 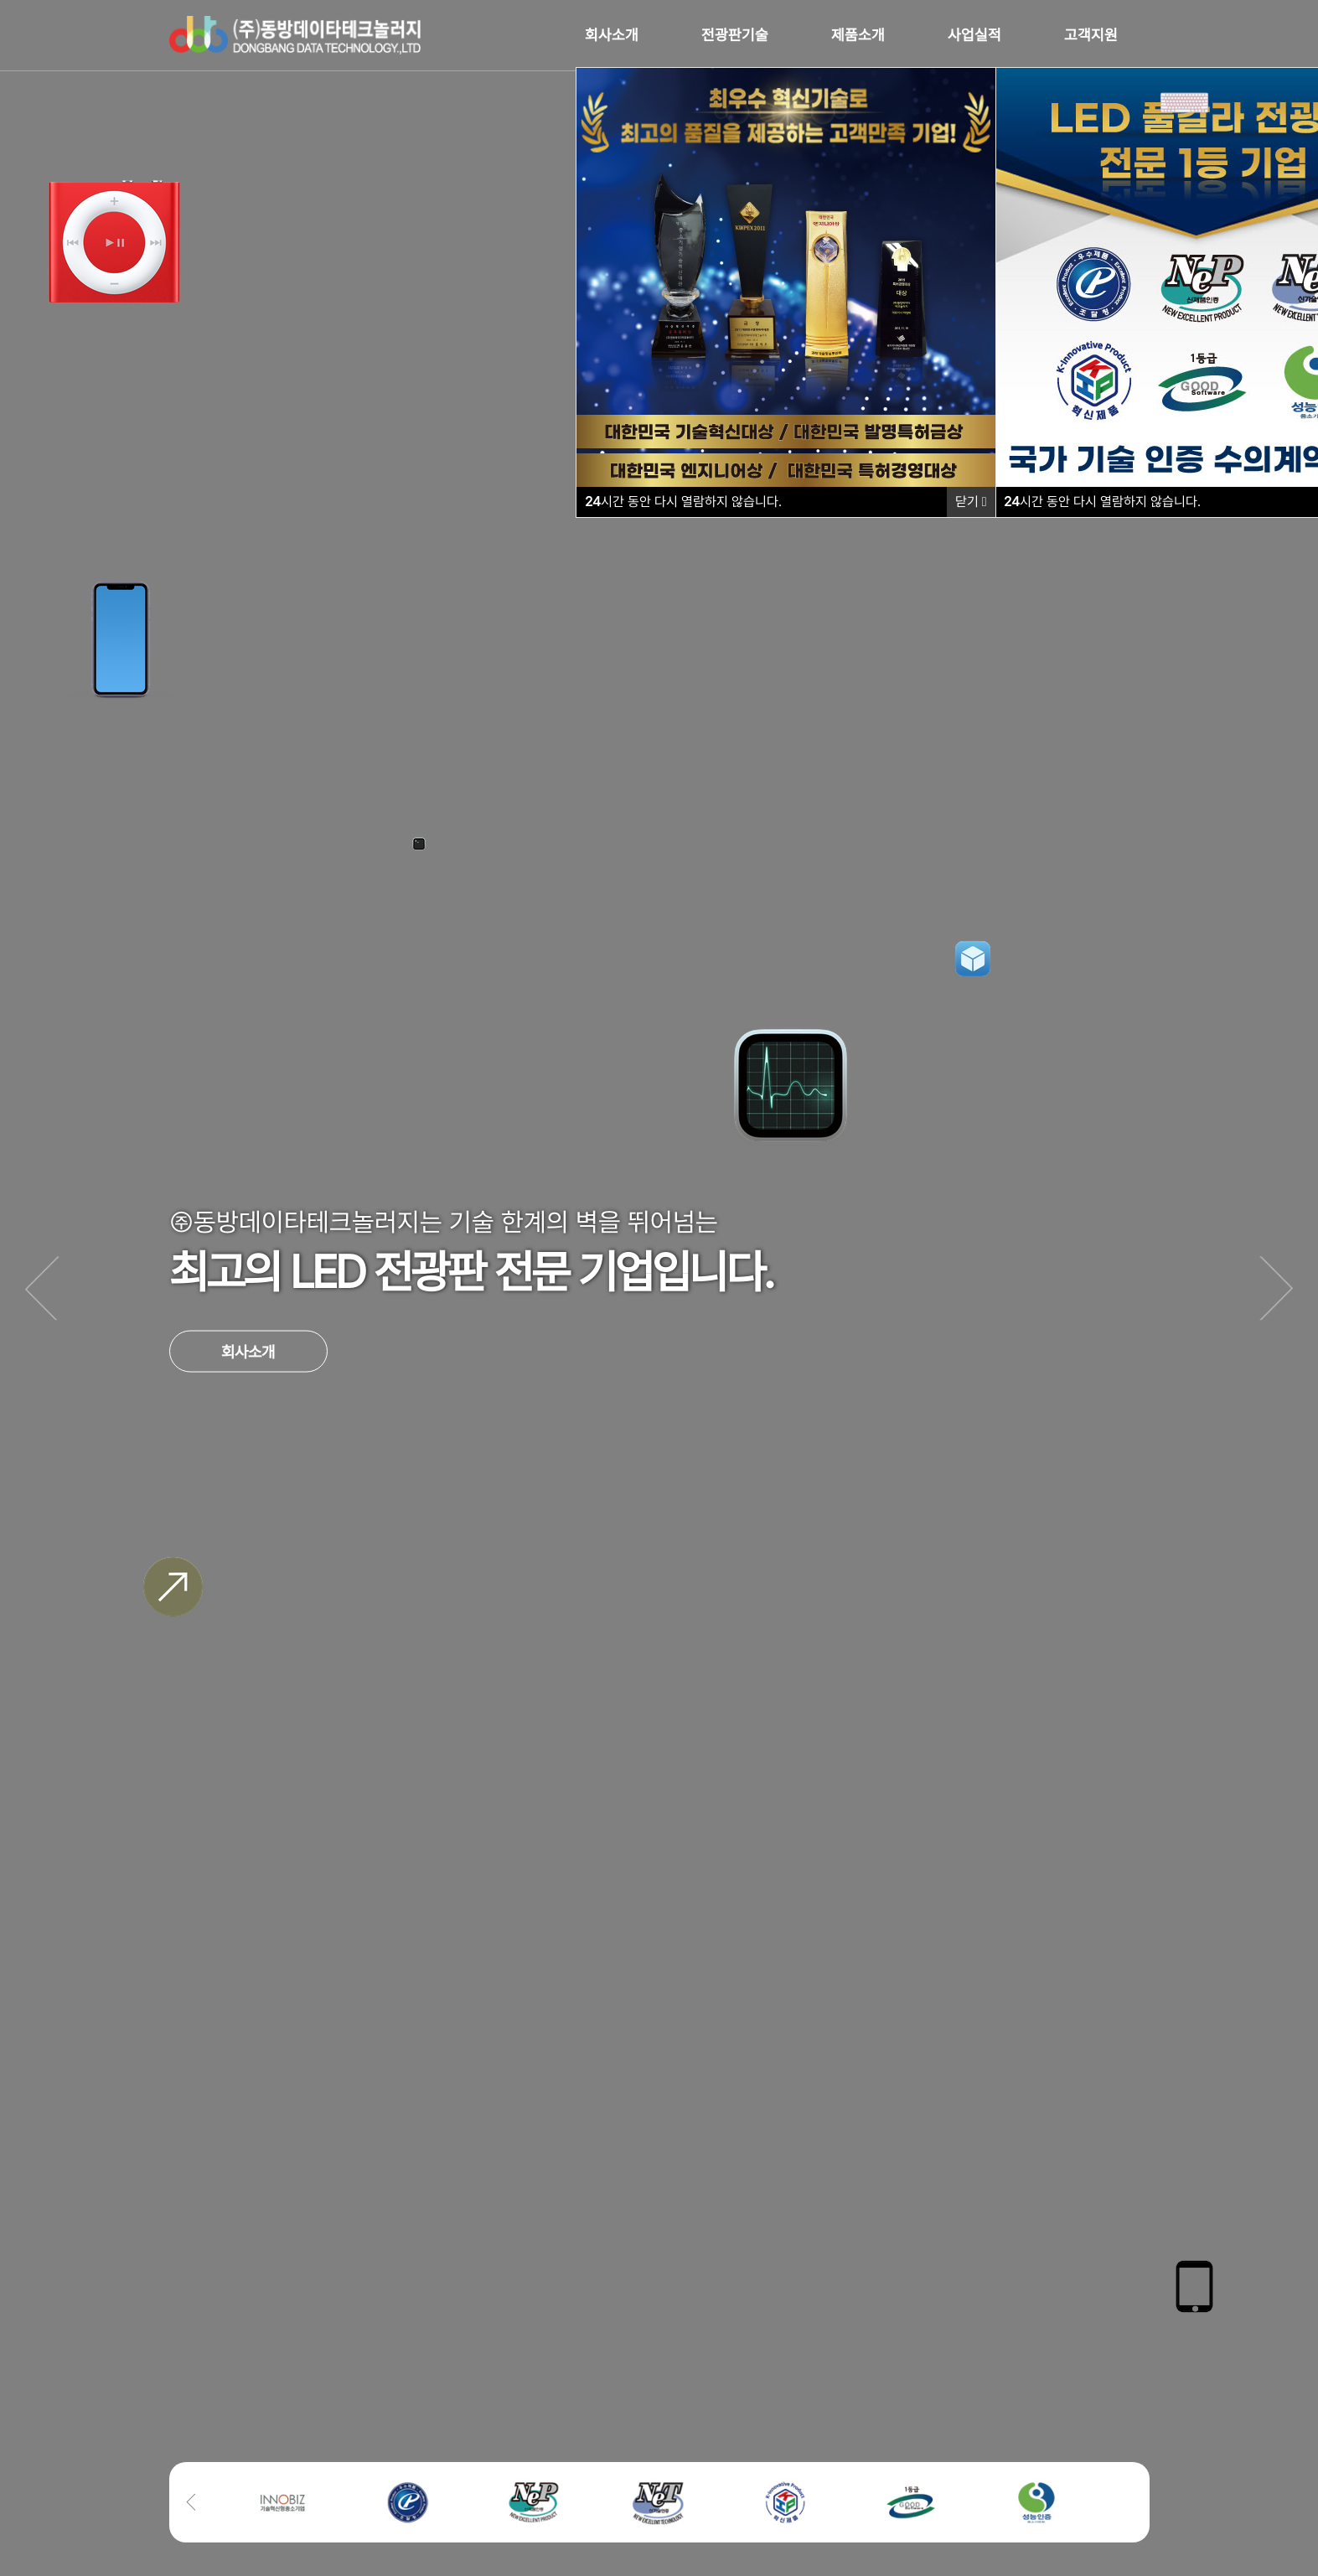 I want to click on connect a bluetooth keyboard, so click(x=1184, y=102).